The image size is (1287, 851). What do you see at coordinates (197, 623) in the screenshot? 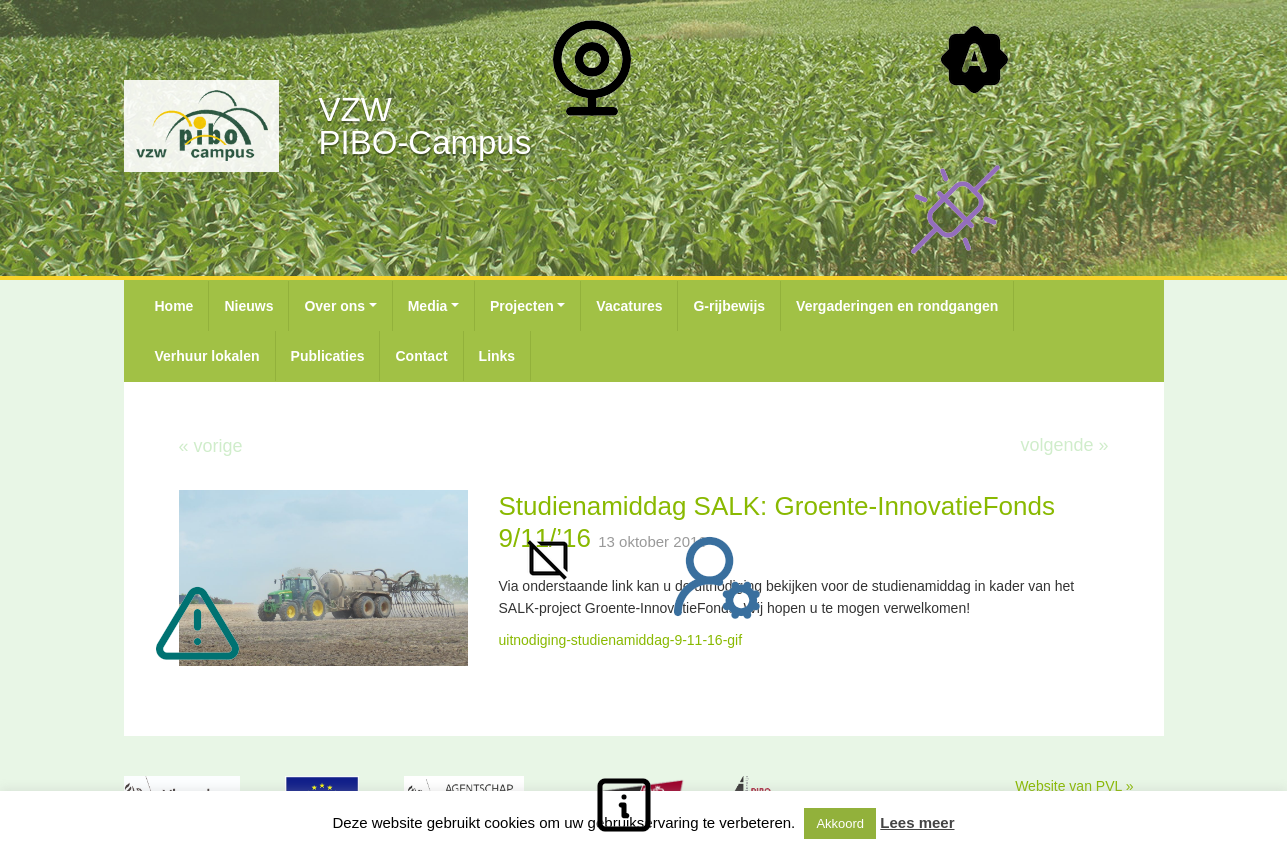
I see `warning or caution indicator` at bounding box center [197, 623].